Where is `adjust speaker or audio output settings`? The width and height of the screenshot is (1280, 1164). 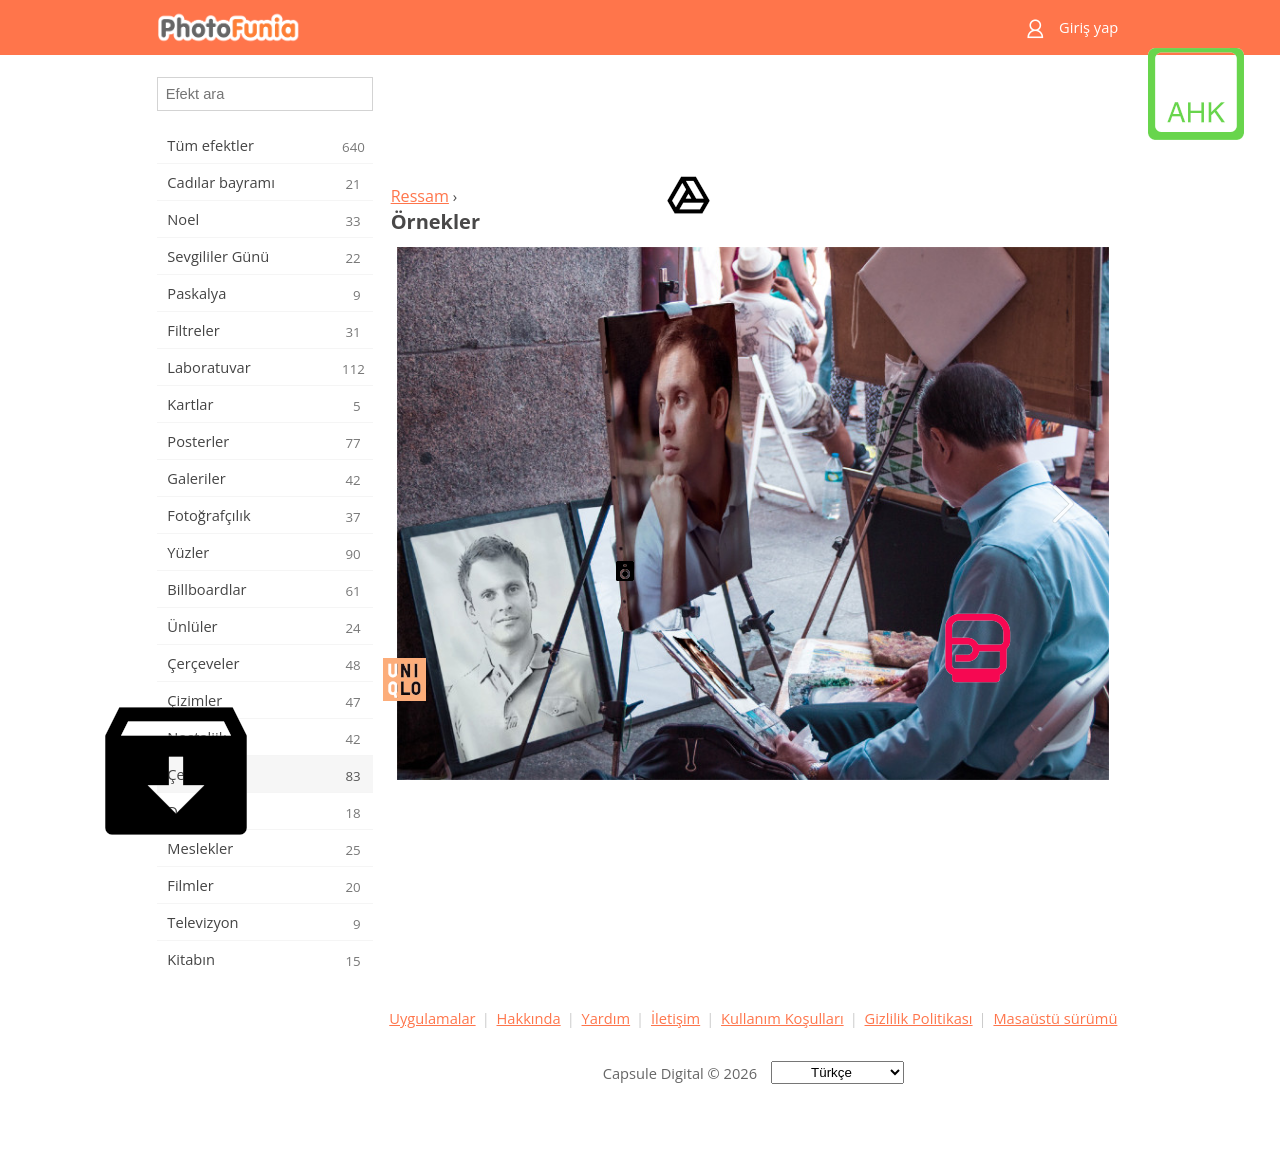
adjust speaker or audio output settings is located at coordinates (625, 571).